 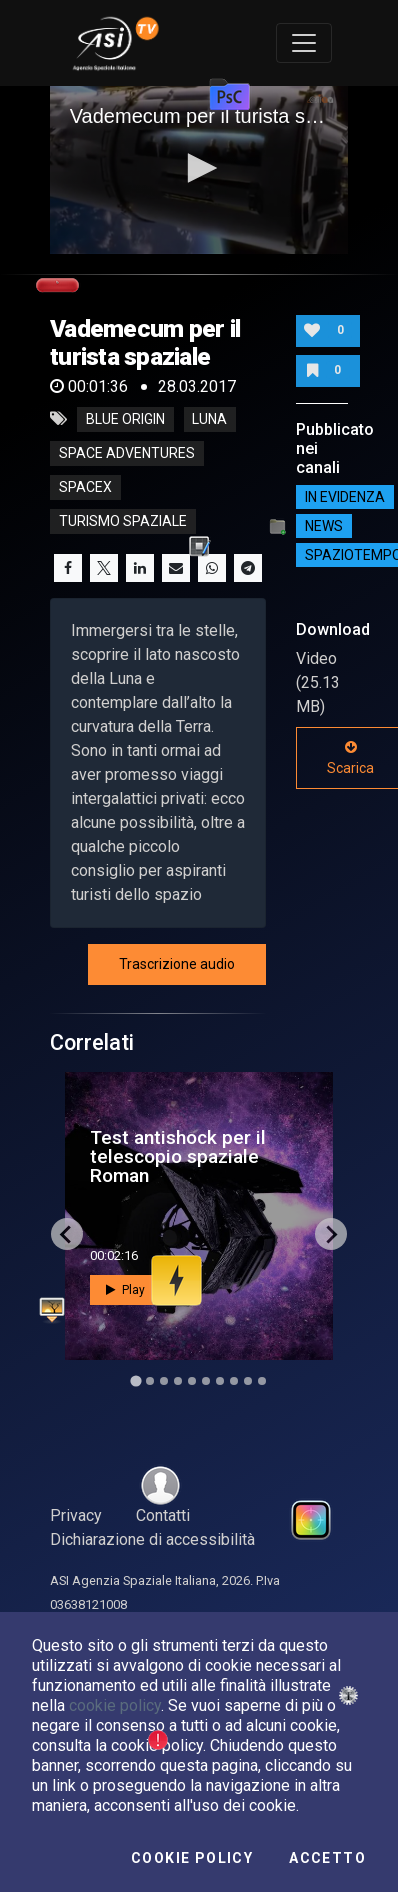 I want to click on beats pill bluetooth speaker connected, so click(x=57, y=285).